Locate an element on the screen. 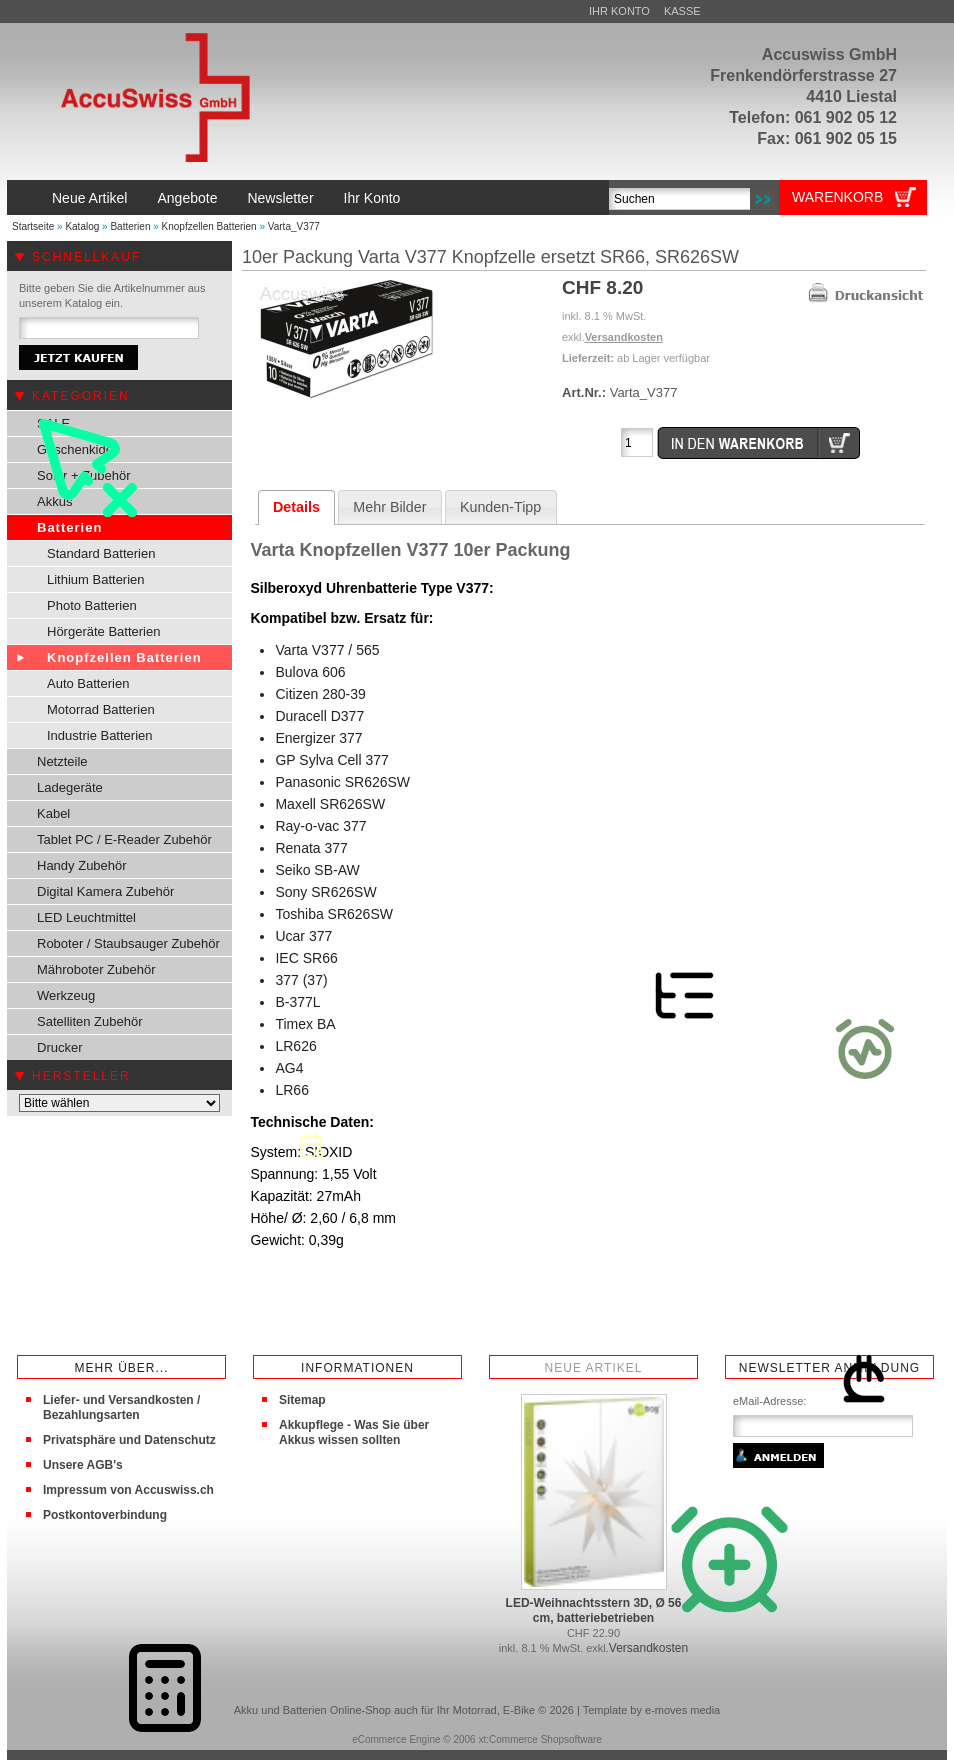 The height and width of the screenshot is (1760, 954). pin an event to a specific location is located at coordinates (311, 1145).